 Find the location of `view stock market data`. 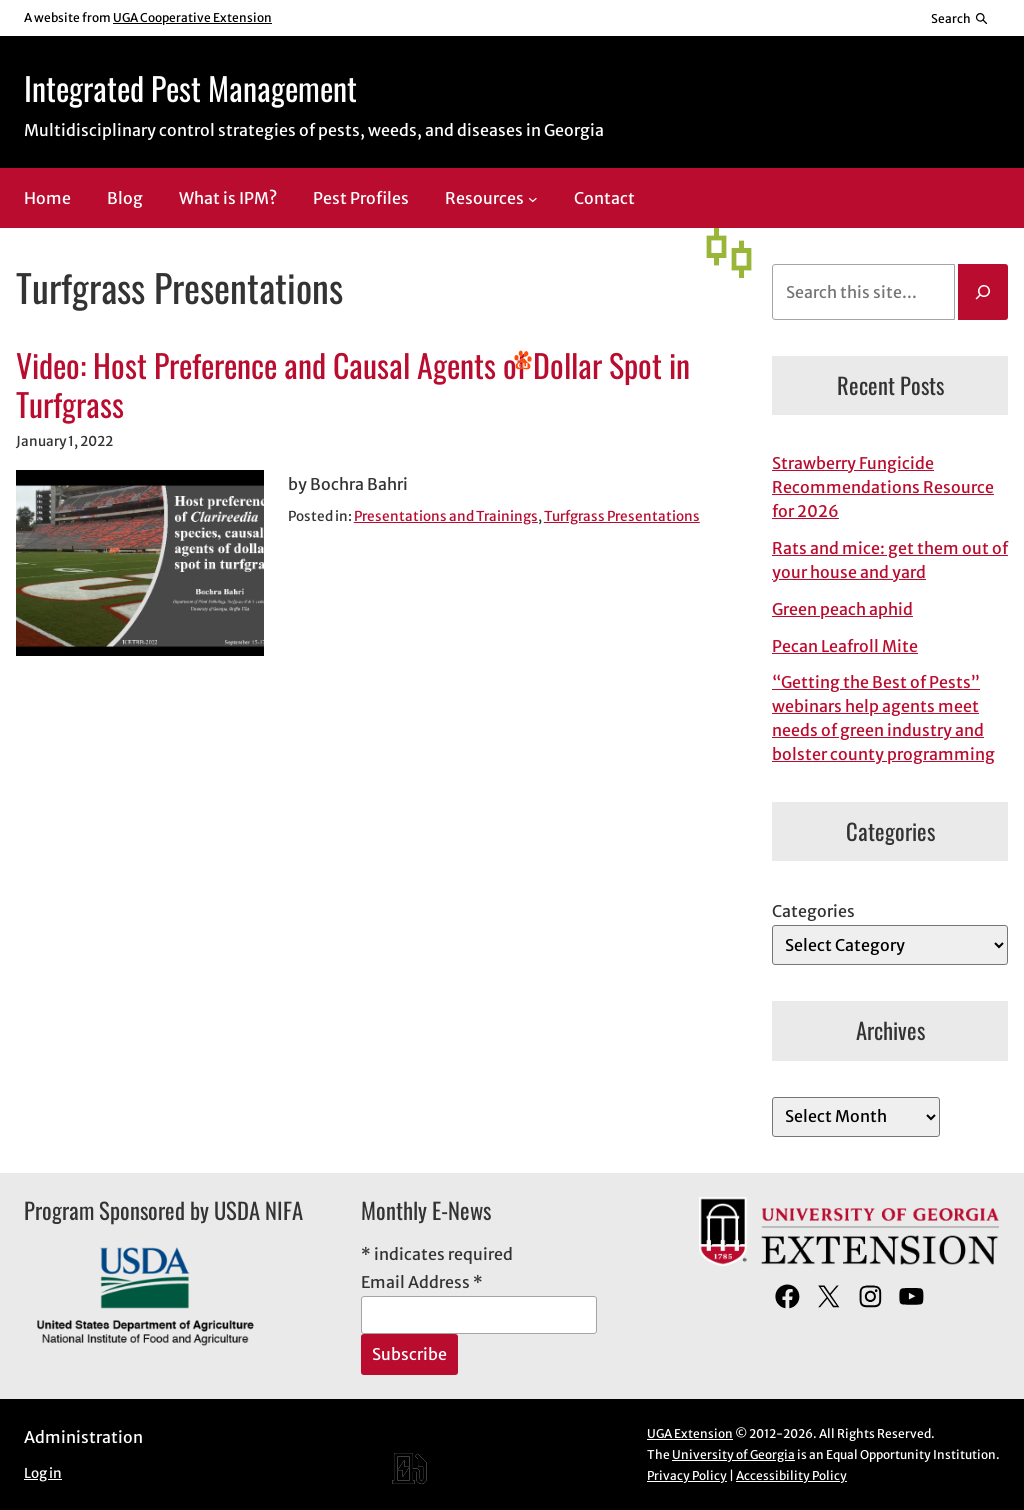

view stock market data is located at coordinates (729, 253).